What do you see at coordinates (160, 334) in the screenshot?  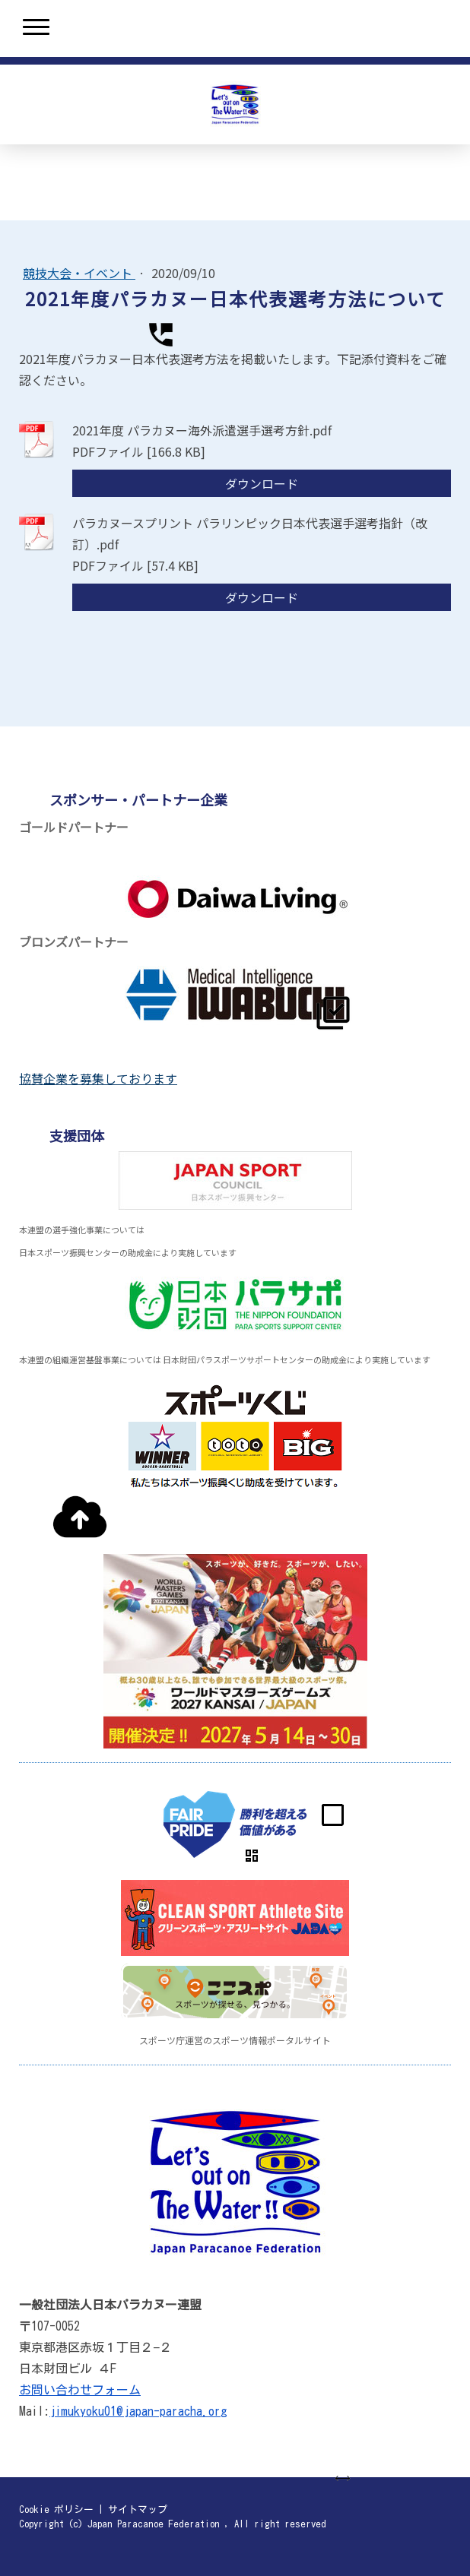 I see `access voicemail or phone messages` at bounding box center [160, 334].